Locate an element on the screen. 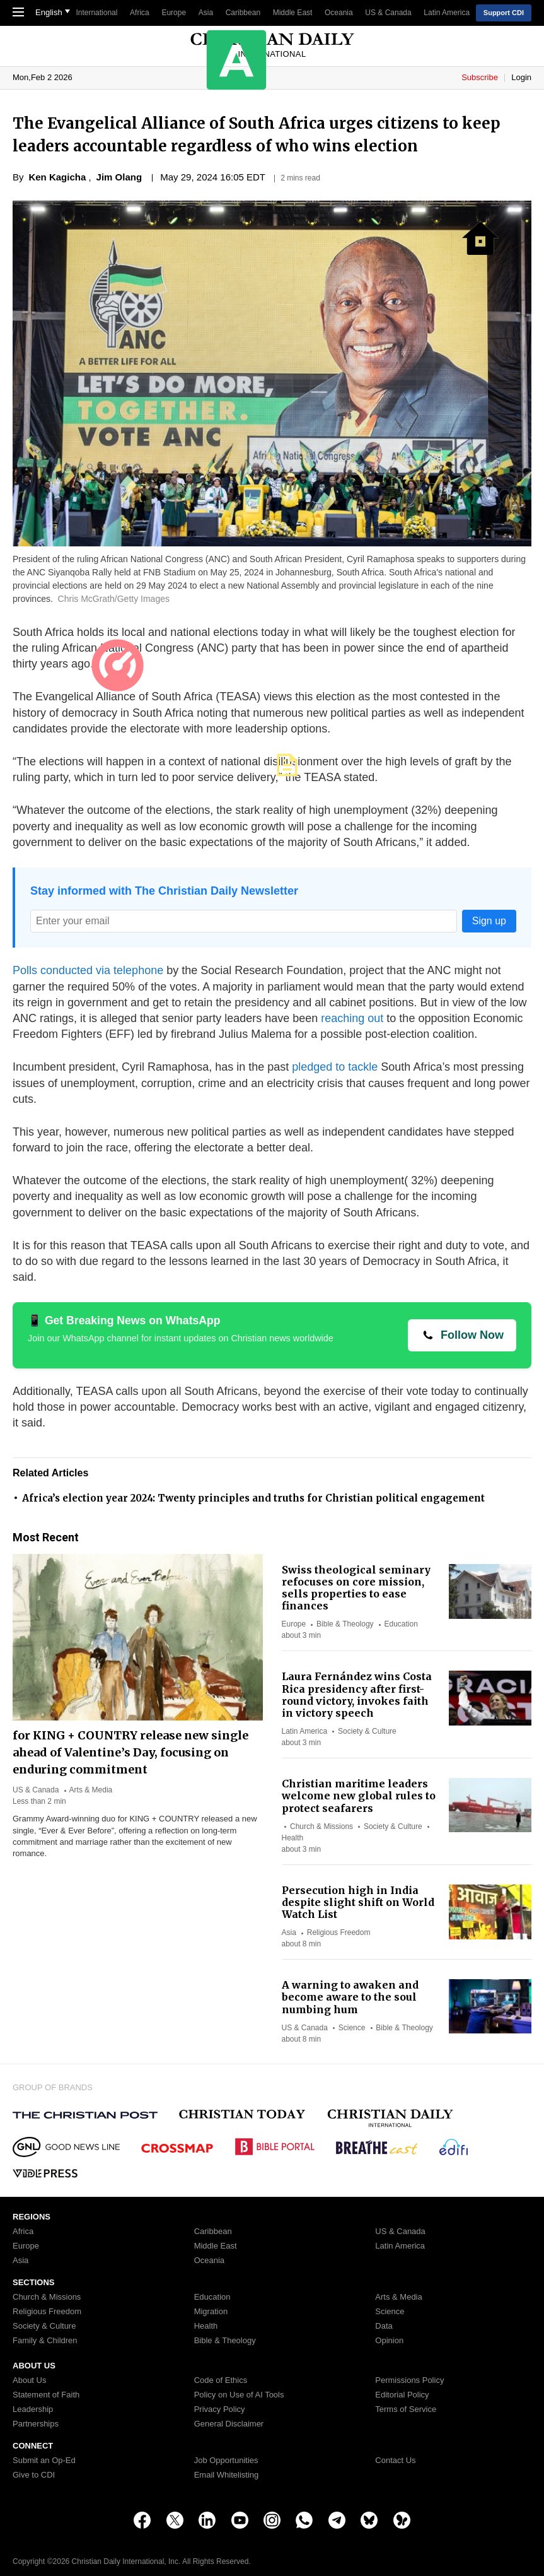  navigate to home screen is located at coordinates (480, 240).